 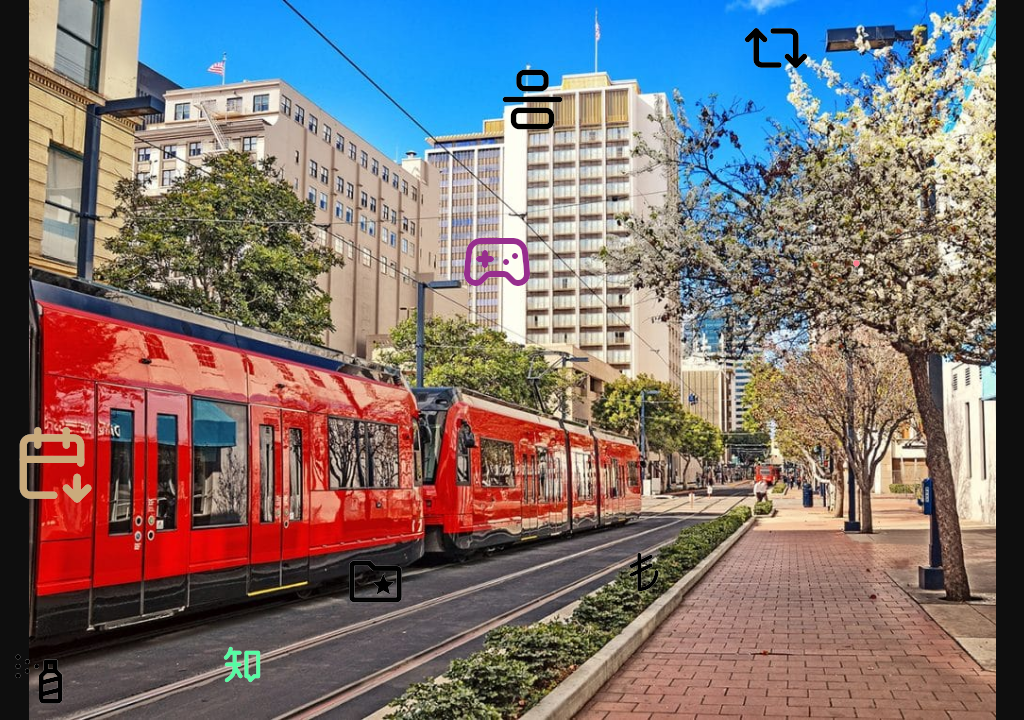 What do you see at coordinates (52, 463) in the screenshot?
I see `download calendar or export schedule` at bounding box center [52, 463].